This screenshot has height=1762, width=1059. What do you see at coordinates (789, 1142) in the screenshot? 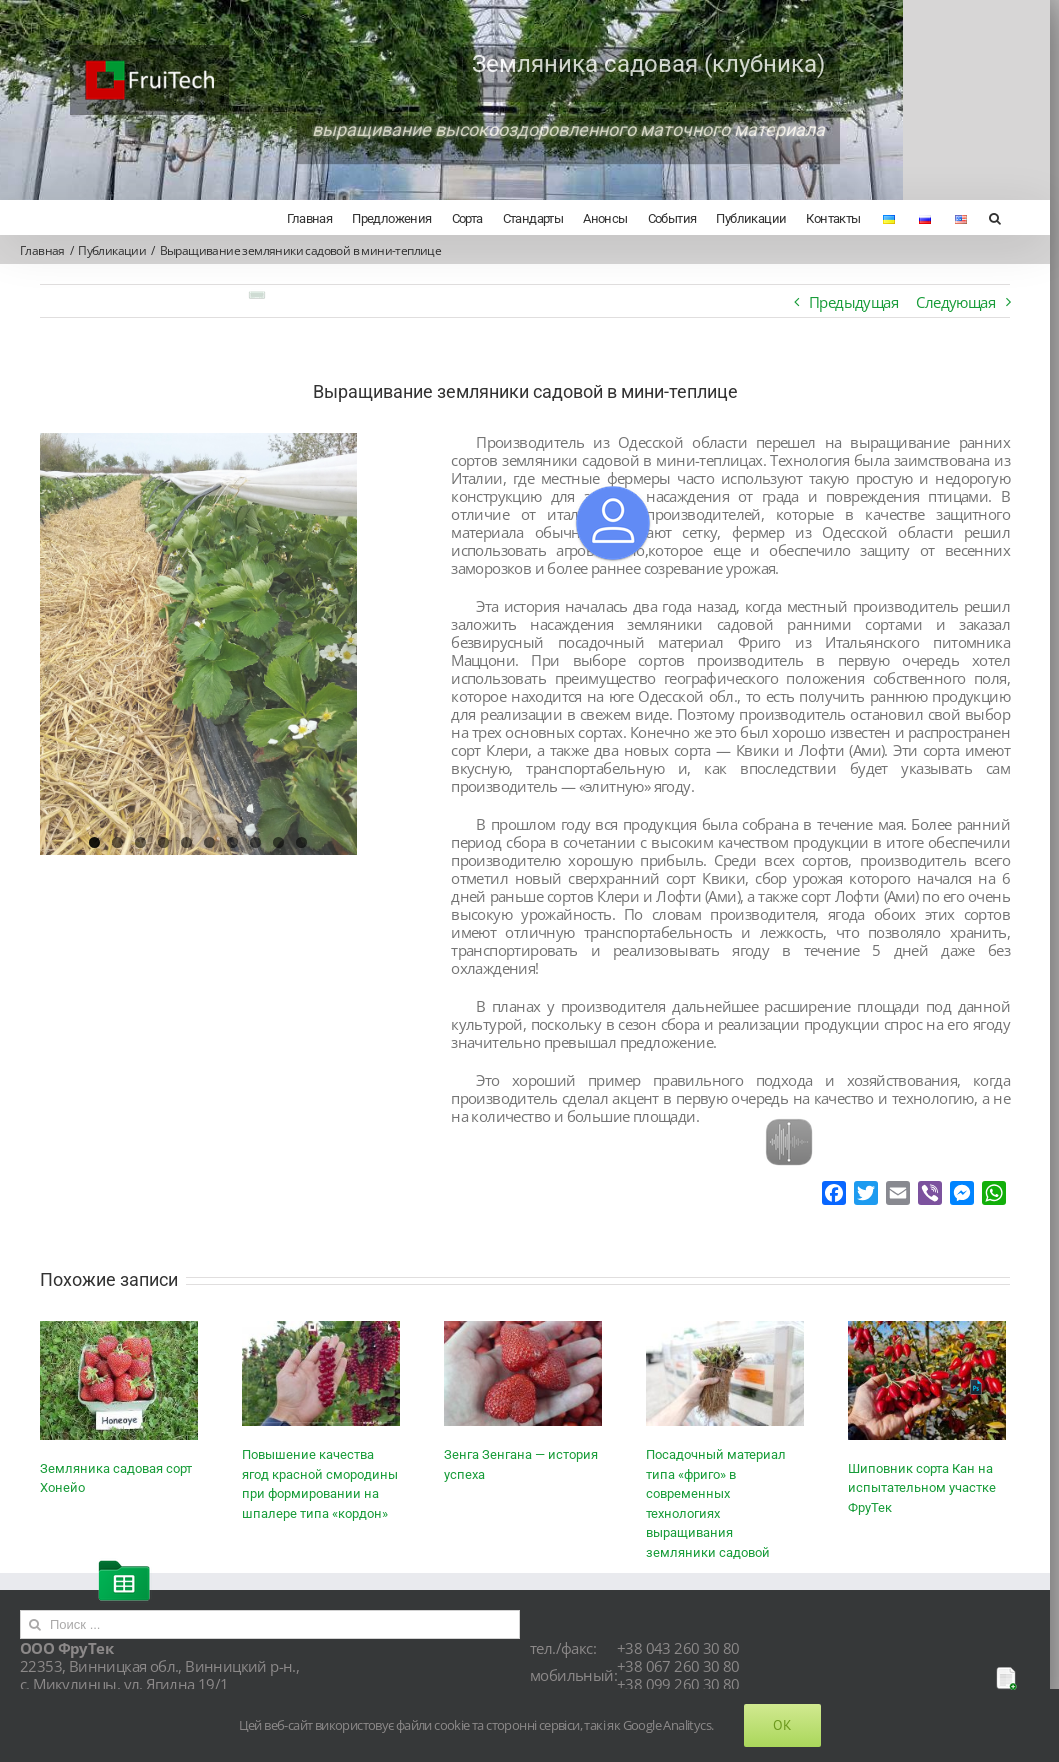
I see `open the voice memos app to record or play audio` at bounding box center [789, 1142].